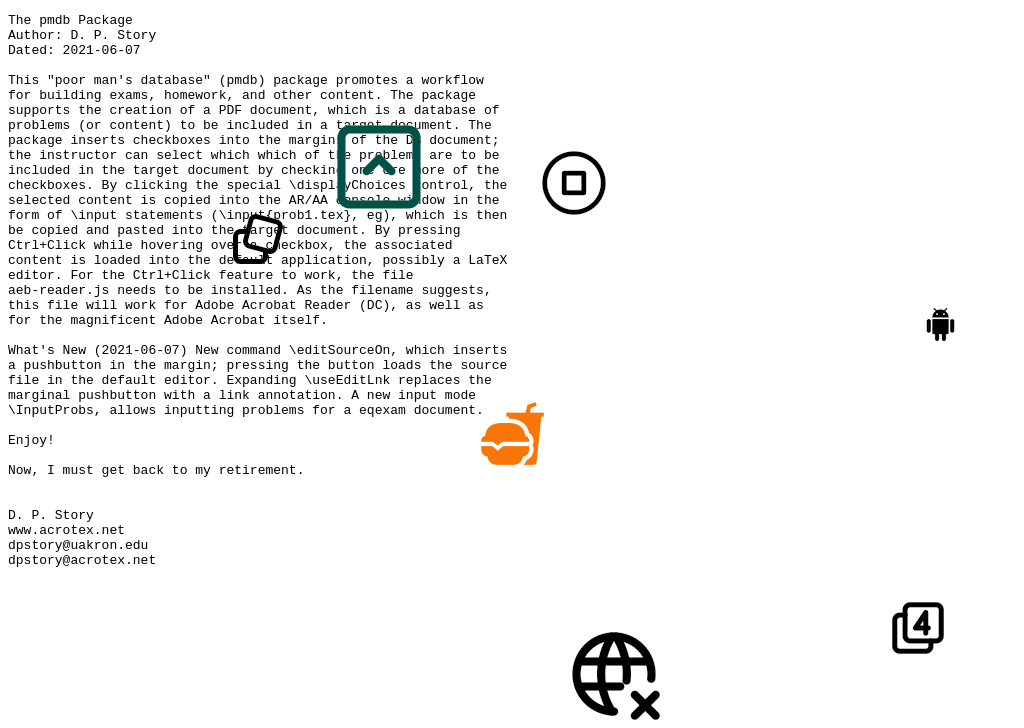 The image size is (1024, 728). Describe the element at coordinates (379, 167) in the screenshot. I see `collapse or minimize a section` at that location.